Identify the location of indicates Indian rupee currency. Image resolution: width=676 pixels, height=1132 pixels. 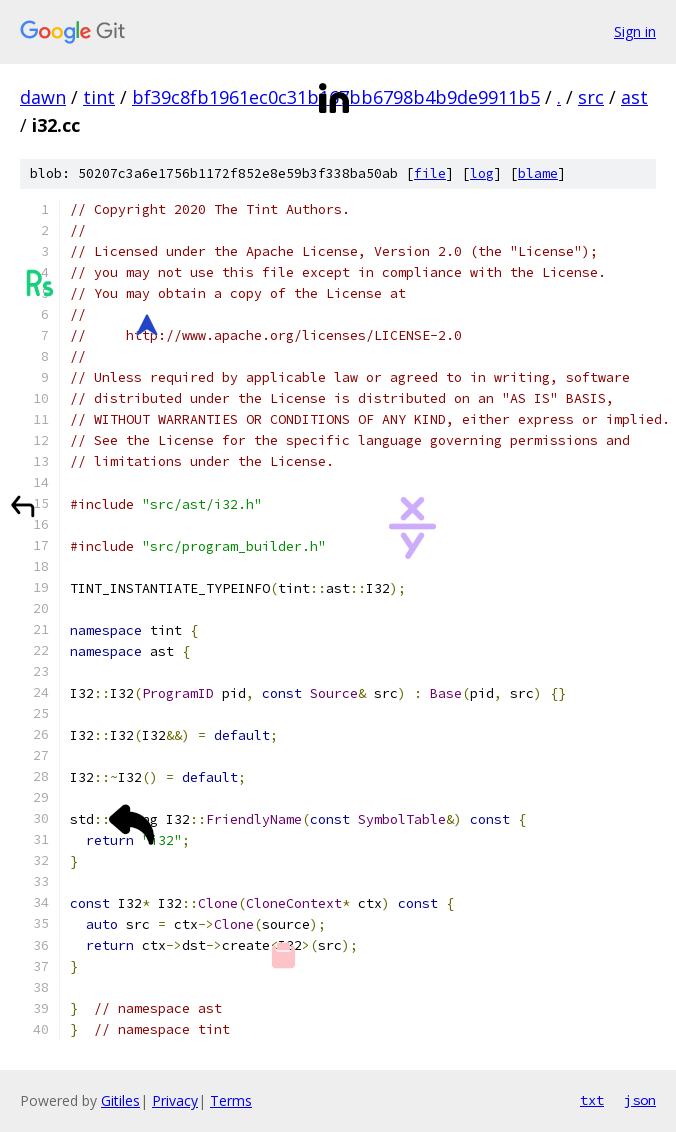
(40, 283).